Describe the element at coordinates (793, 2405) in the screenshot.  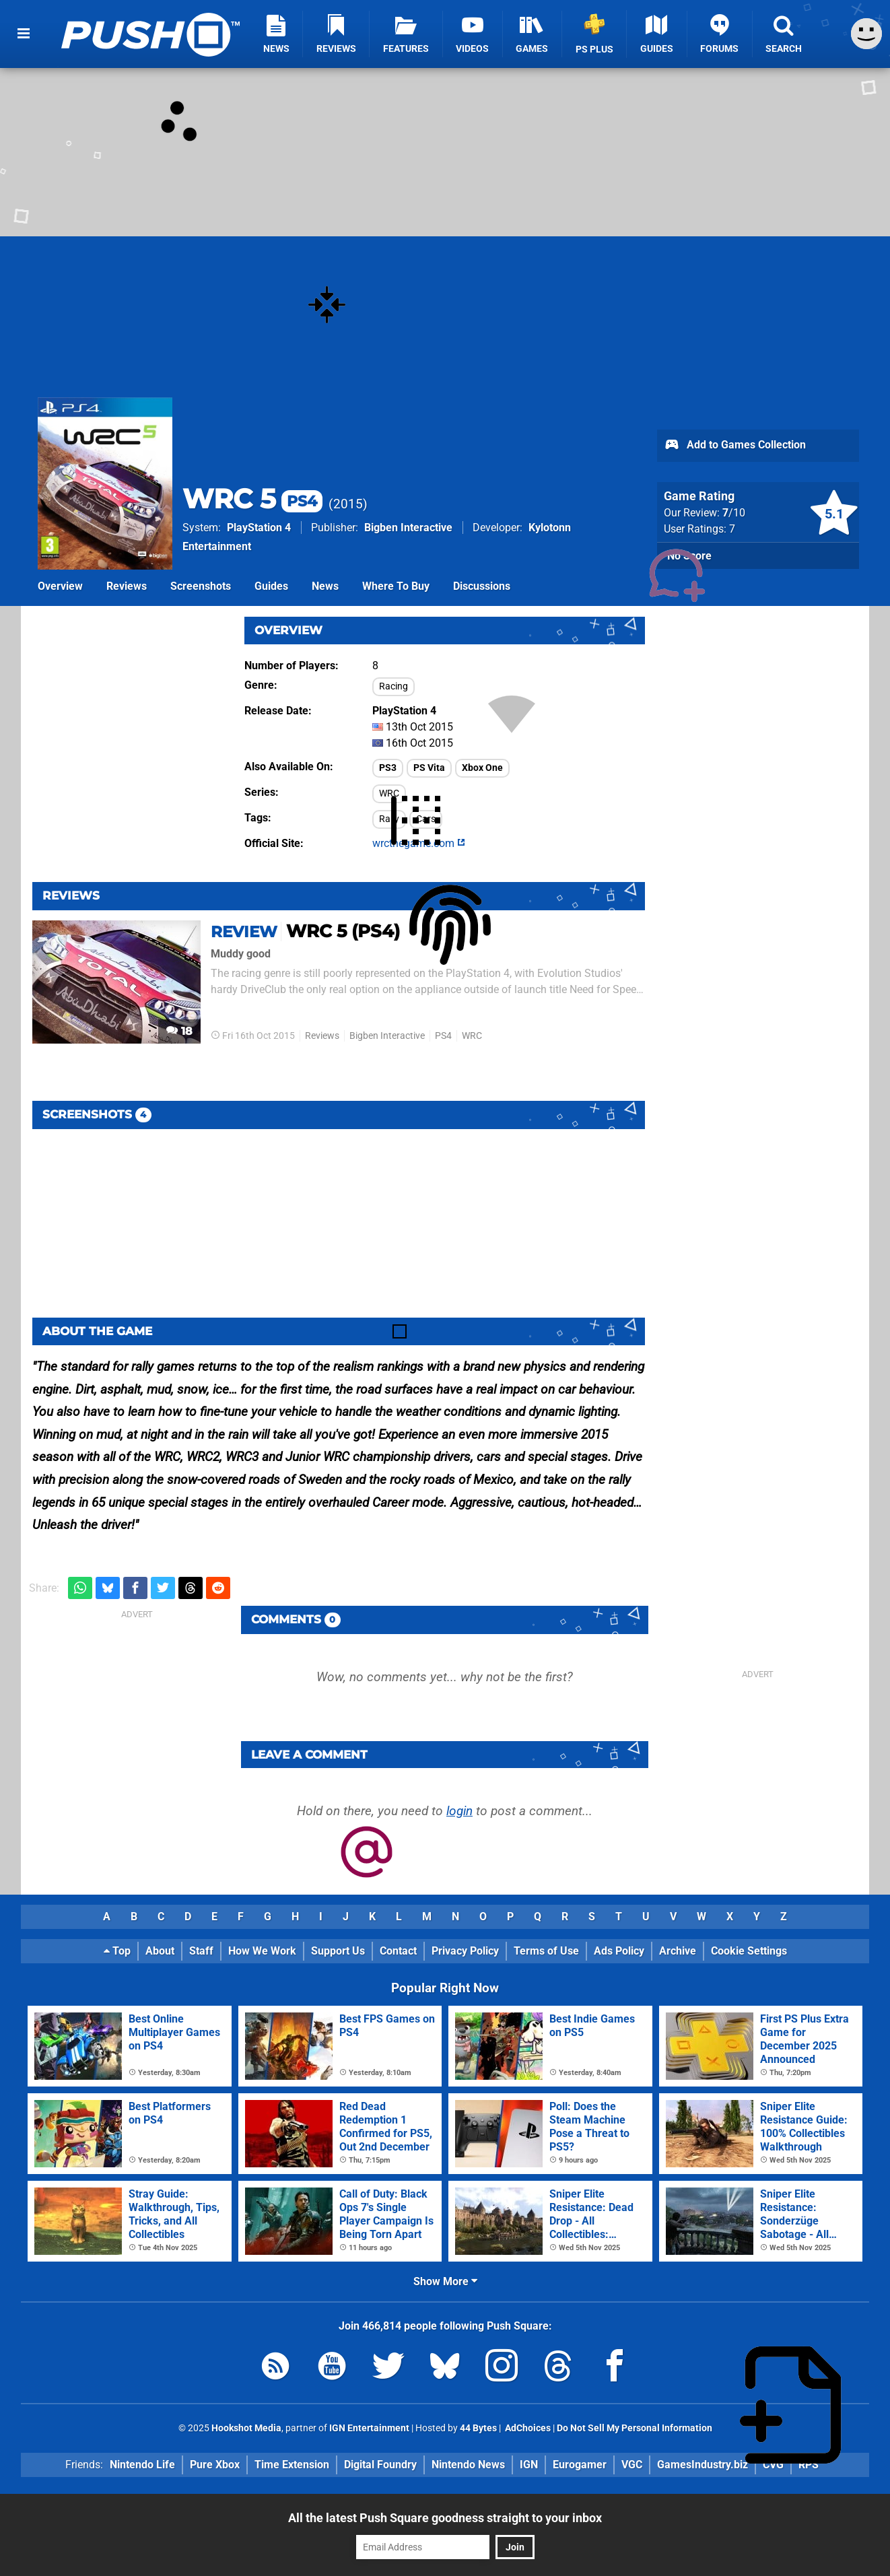
I see `create a new file` at that location.